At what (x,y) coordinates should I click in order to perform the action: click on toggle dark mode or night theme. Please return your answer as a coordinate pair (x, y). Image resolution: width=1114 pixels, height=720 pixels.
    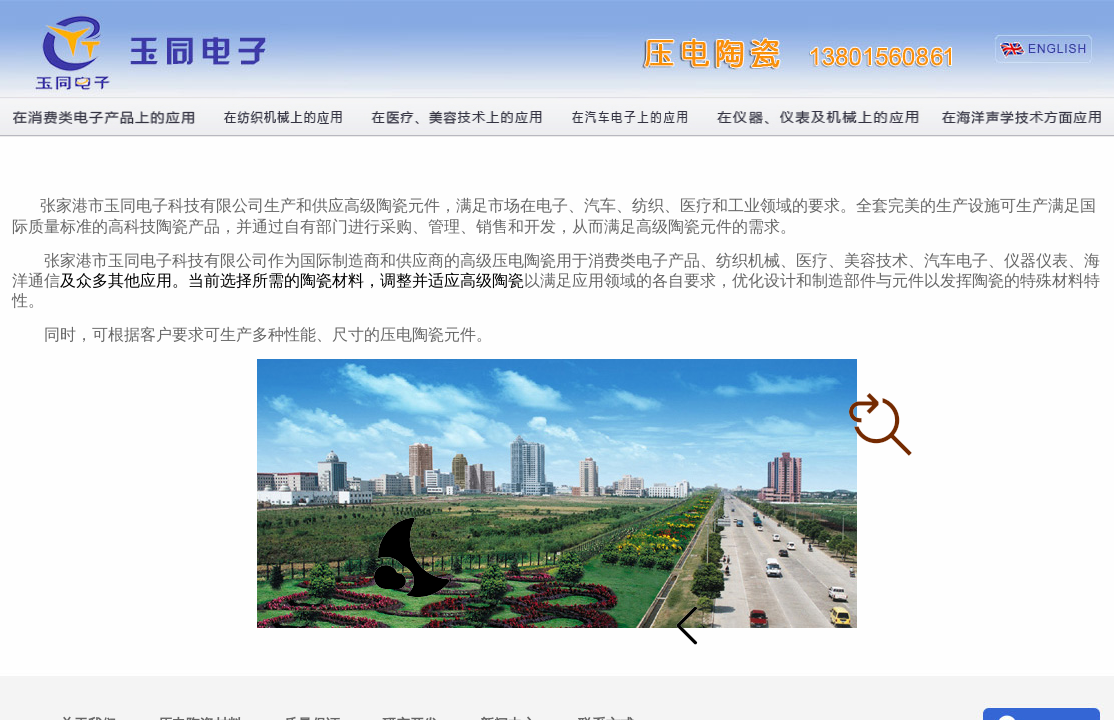
    Looking at the image, I should click on (418, 557).